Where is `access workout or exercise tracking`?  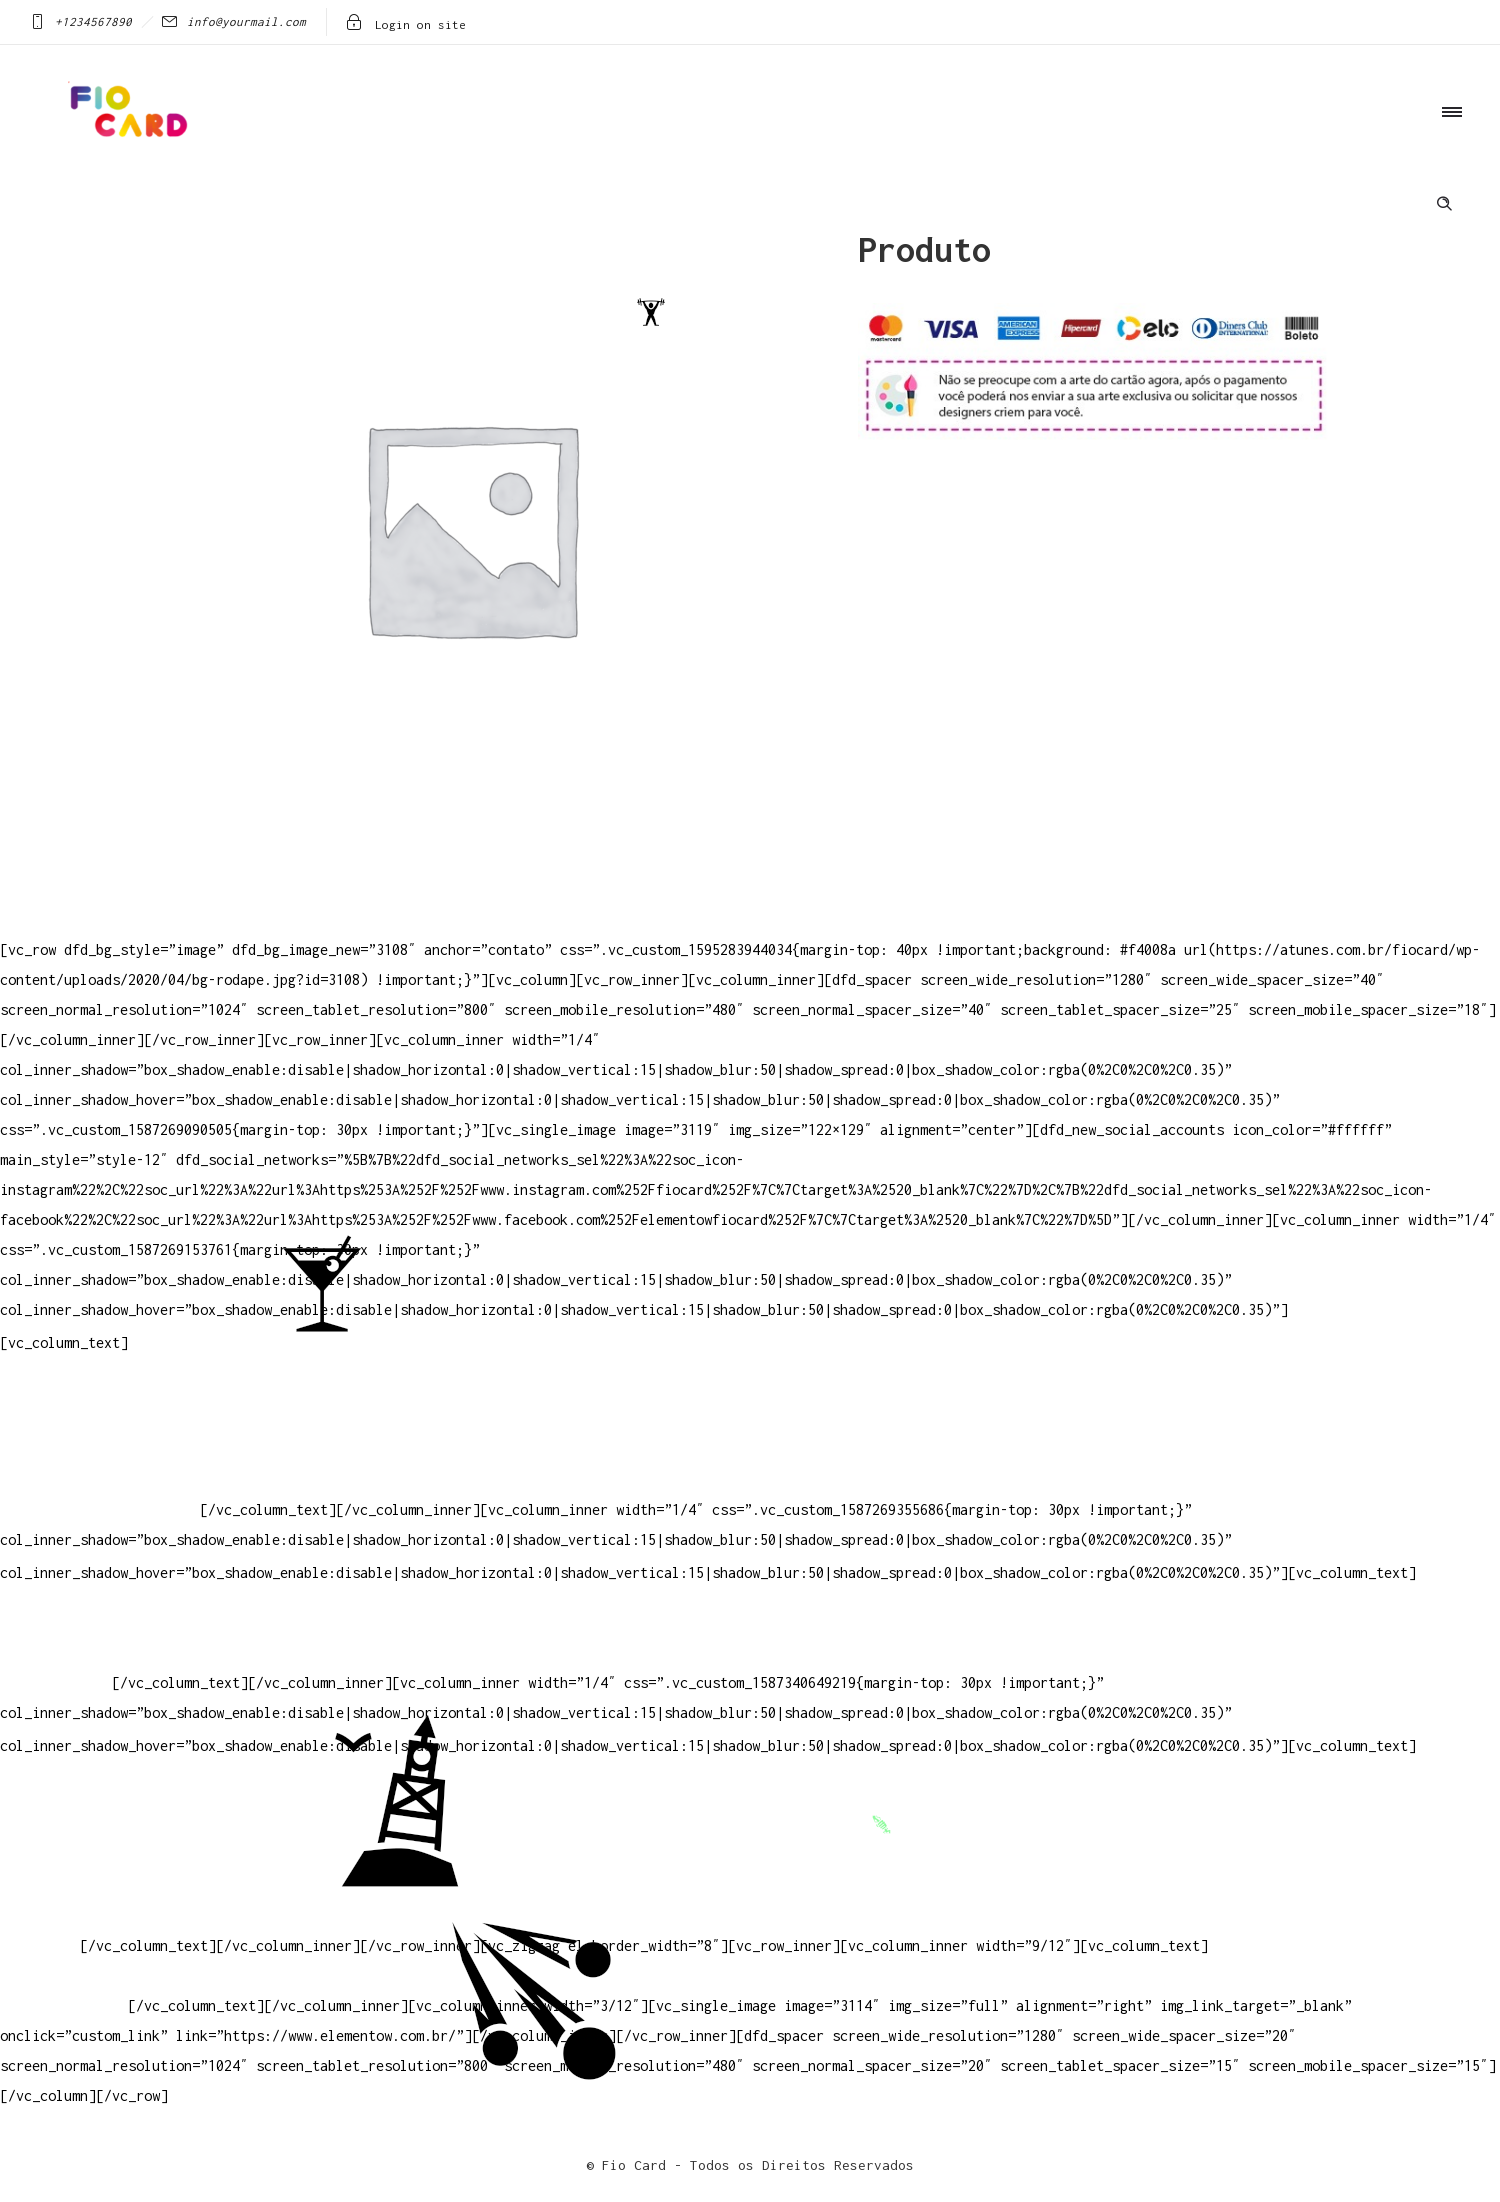 access workout or exercise tracking is located at coordinates (651, 312).